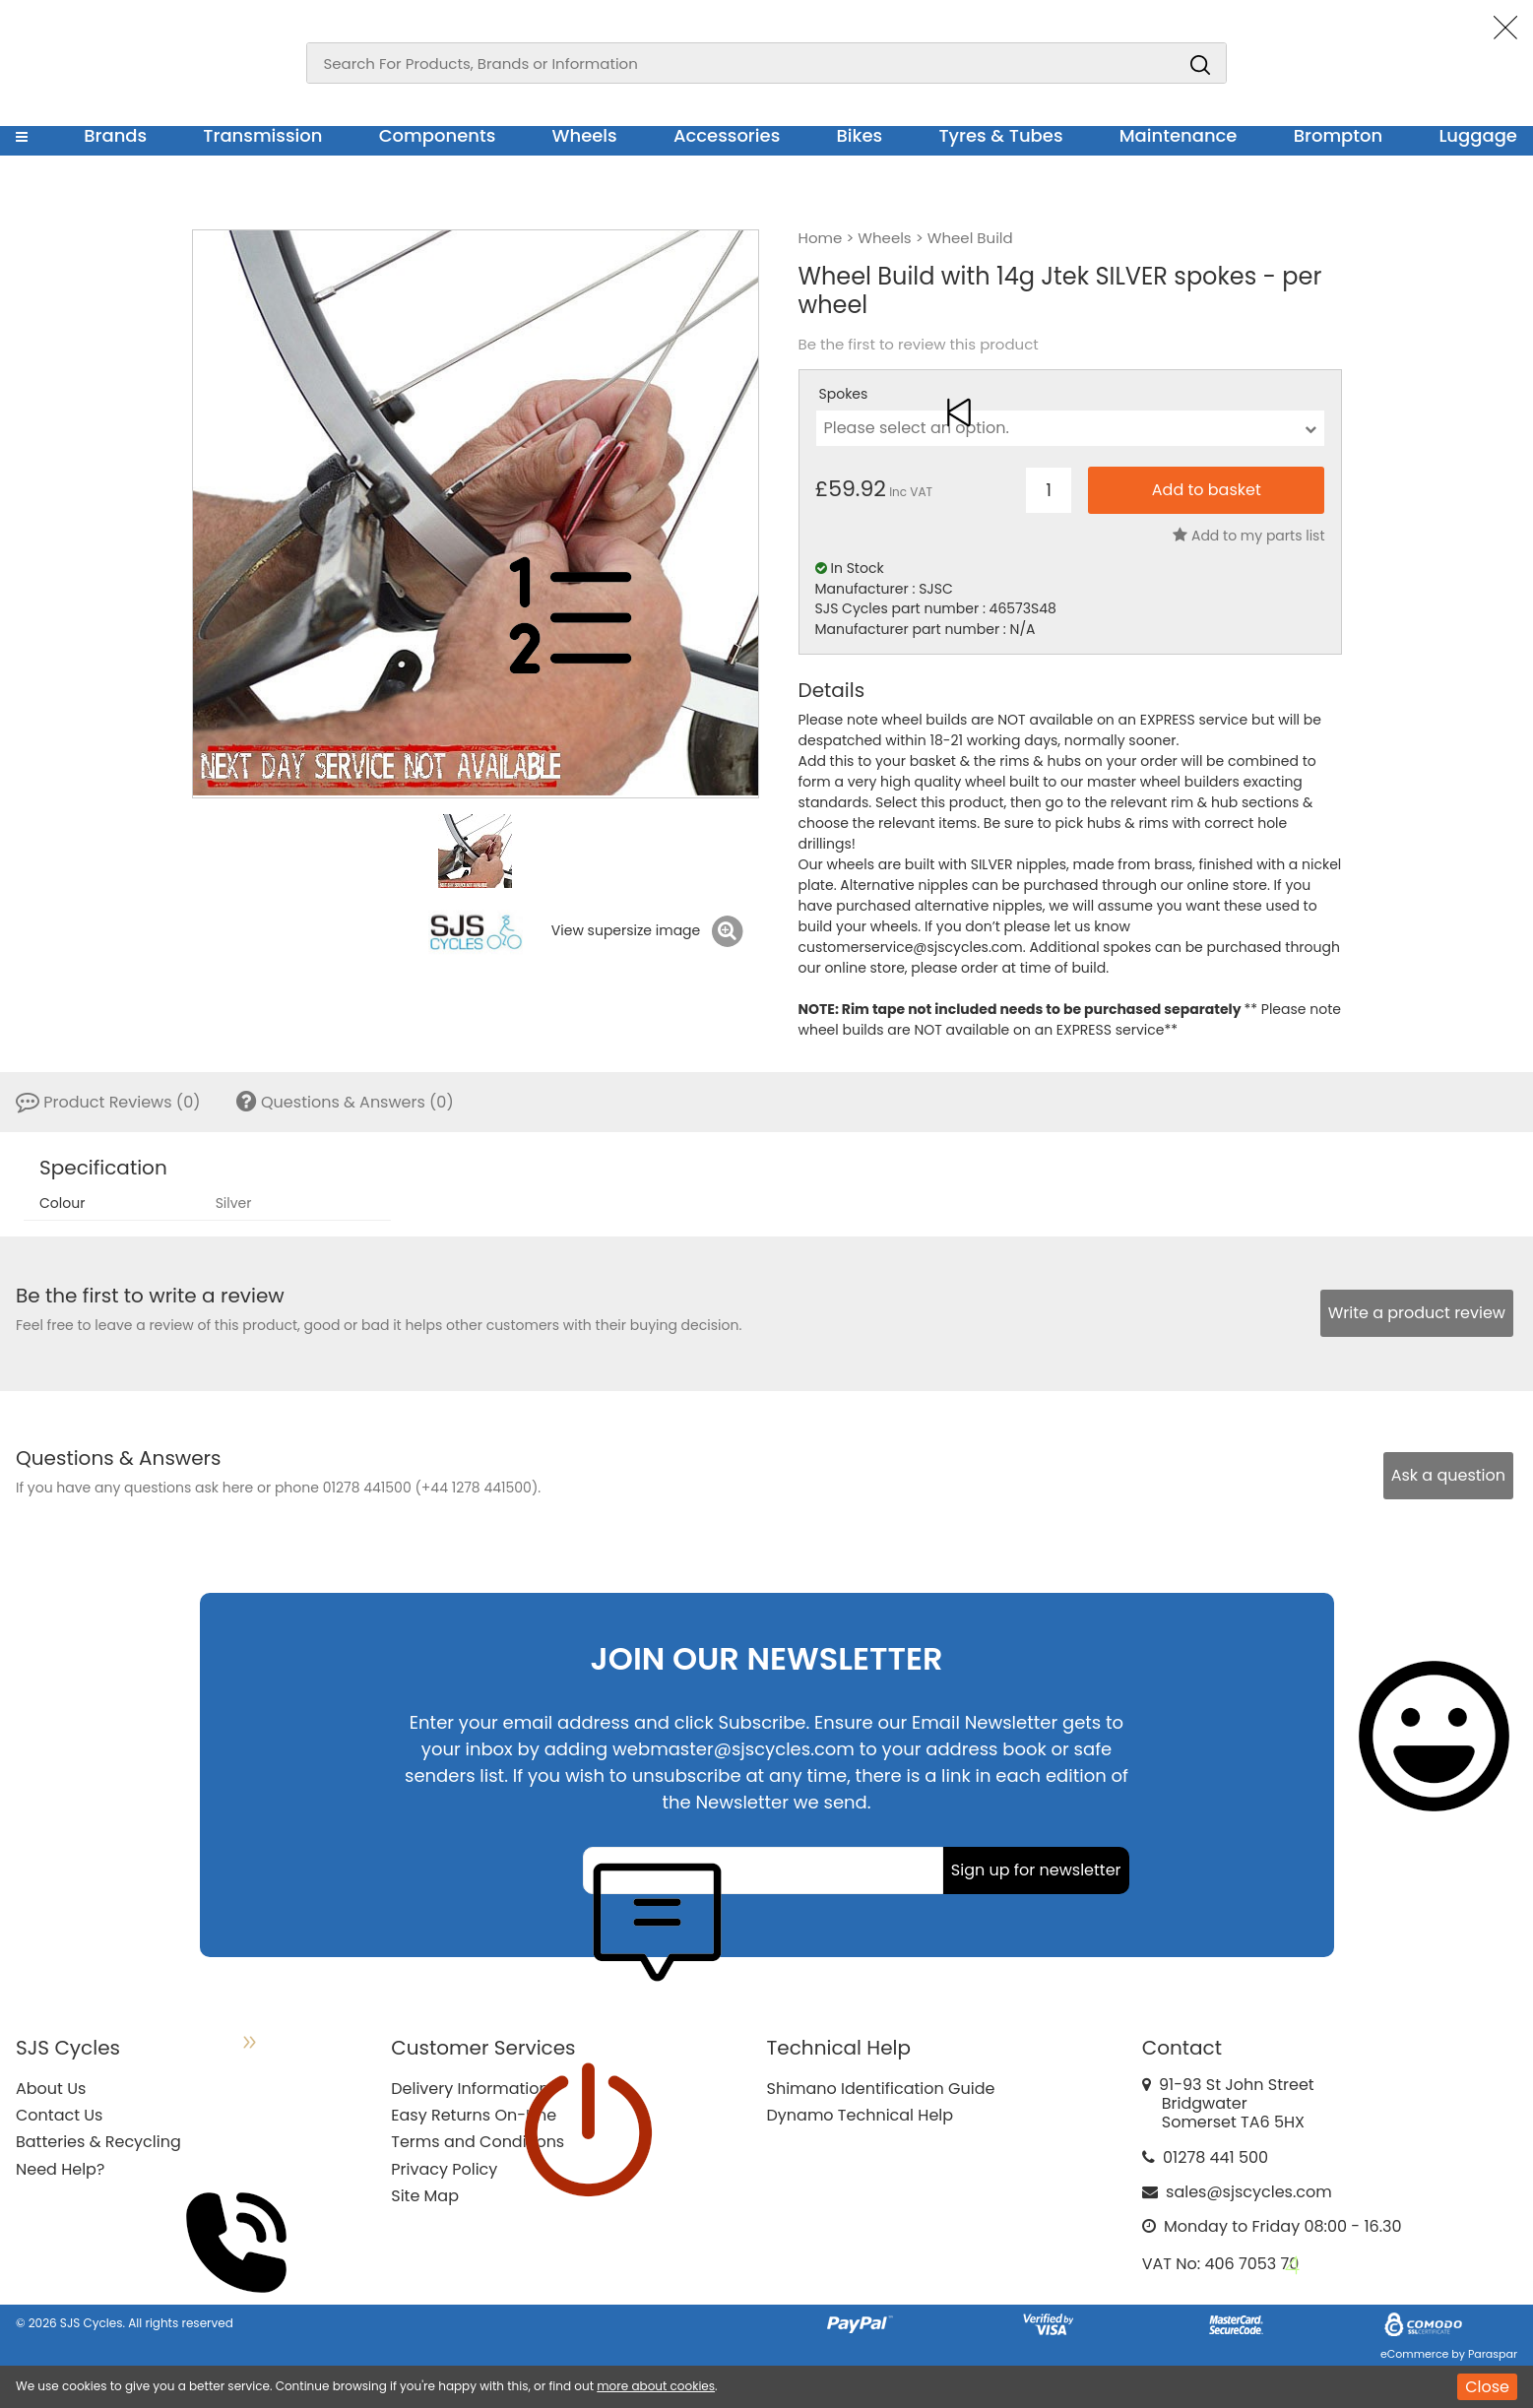 This screenshot has height=2408, width=1533. What do you see at coordinates (1434, 1736) in the screenshot?
I see `add a reaction to a message` at bounding box center [1434, 1736].